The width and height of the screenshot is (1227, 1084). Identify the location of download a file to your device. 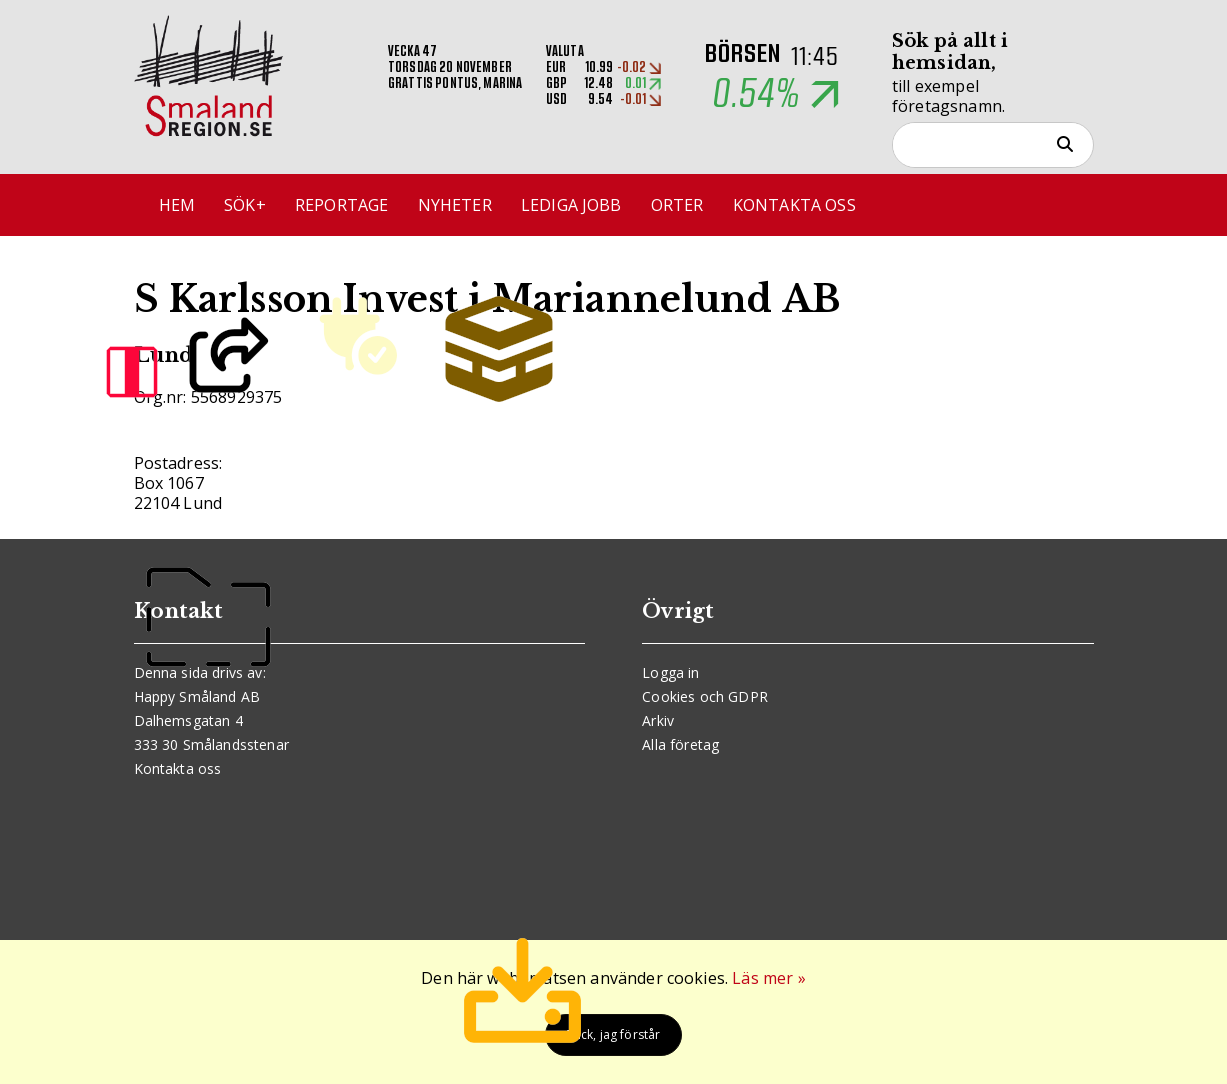
(522, 996).